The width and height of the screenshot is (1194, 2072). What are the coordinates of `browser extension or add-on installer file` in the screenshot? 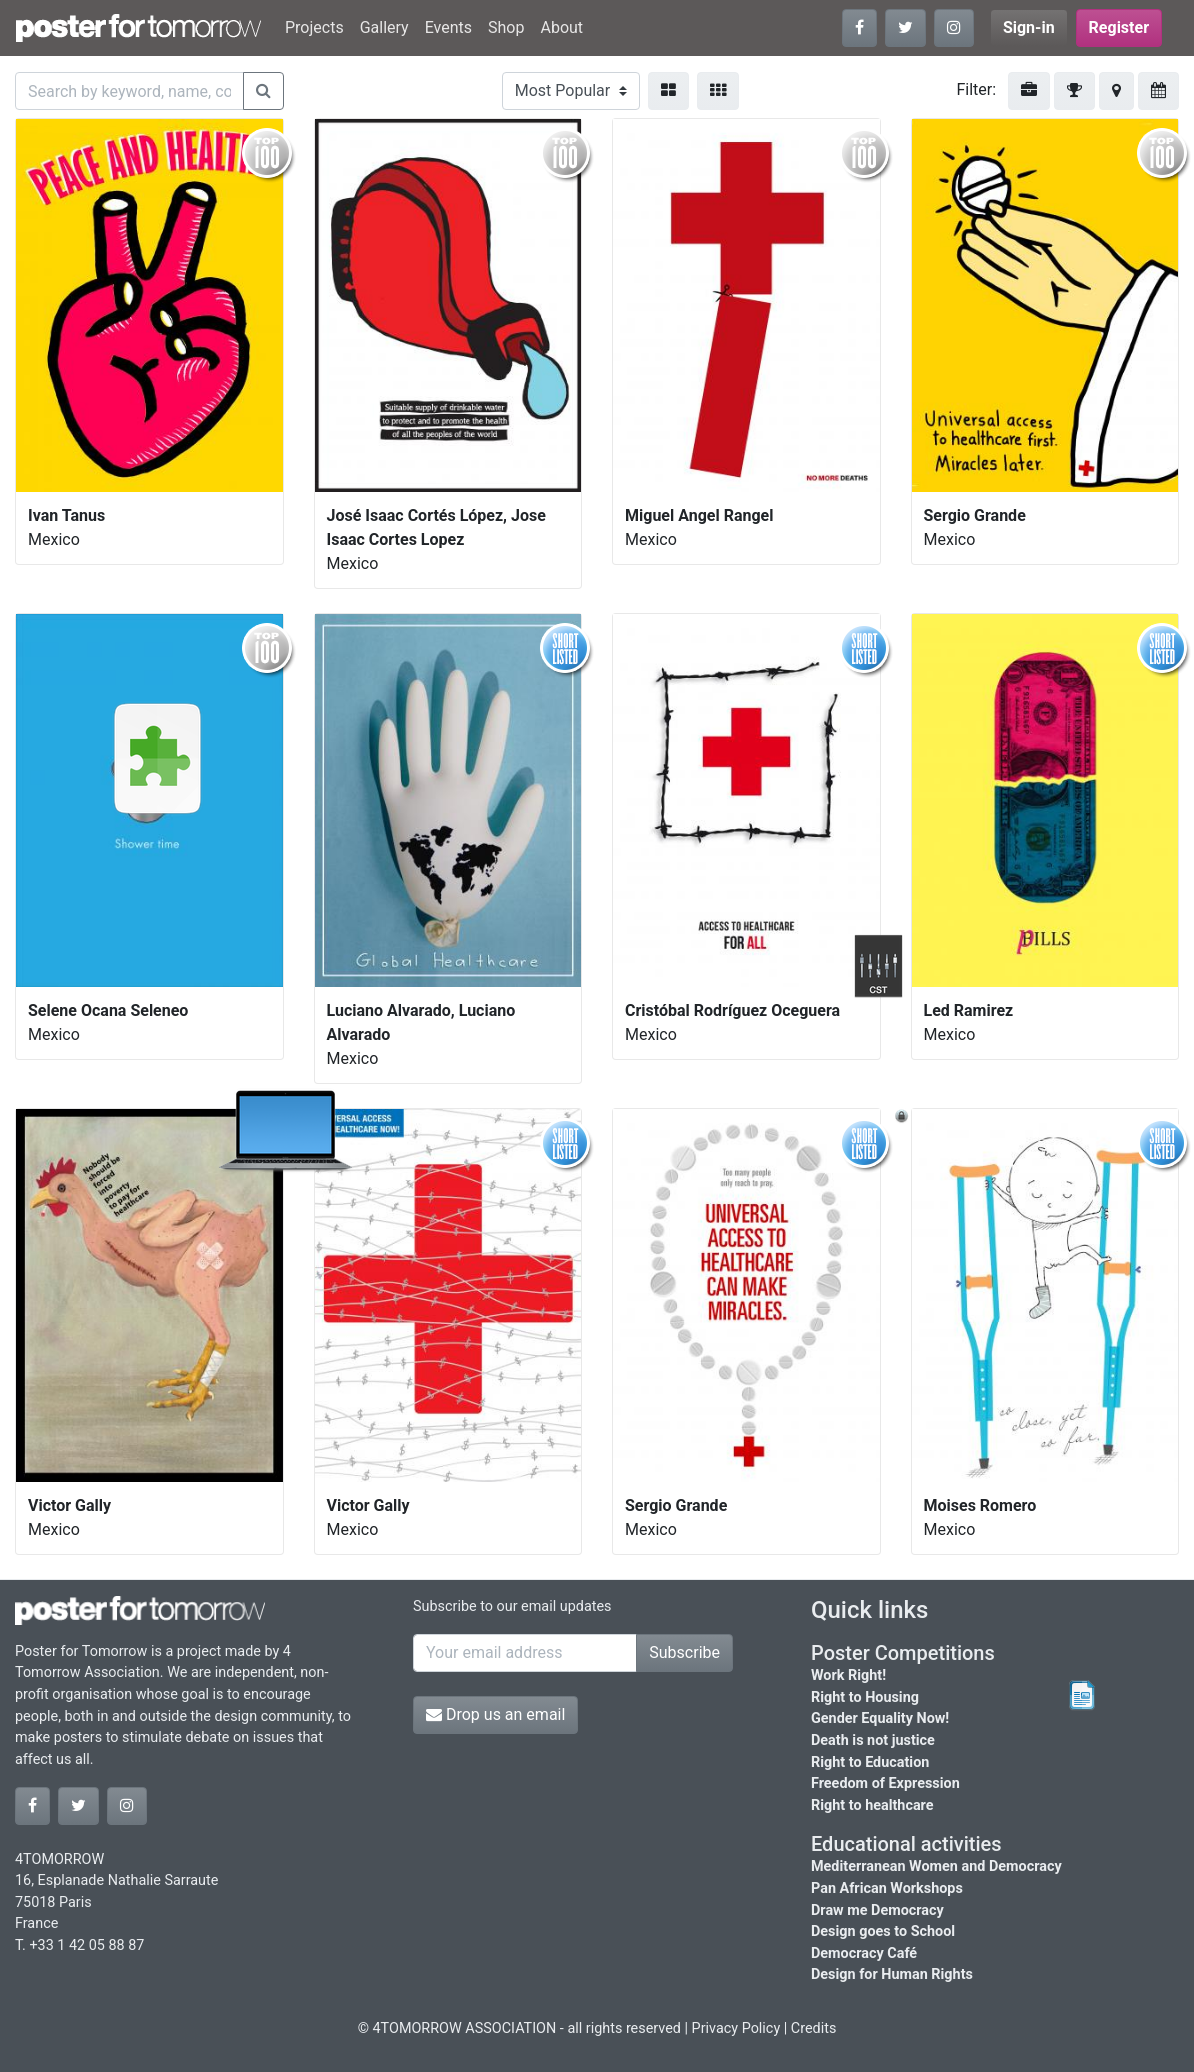 It's located at (157, 758).